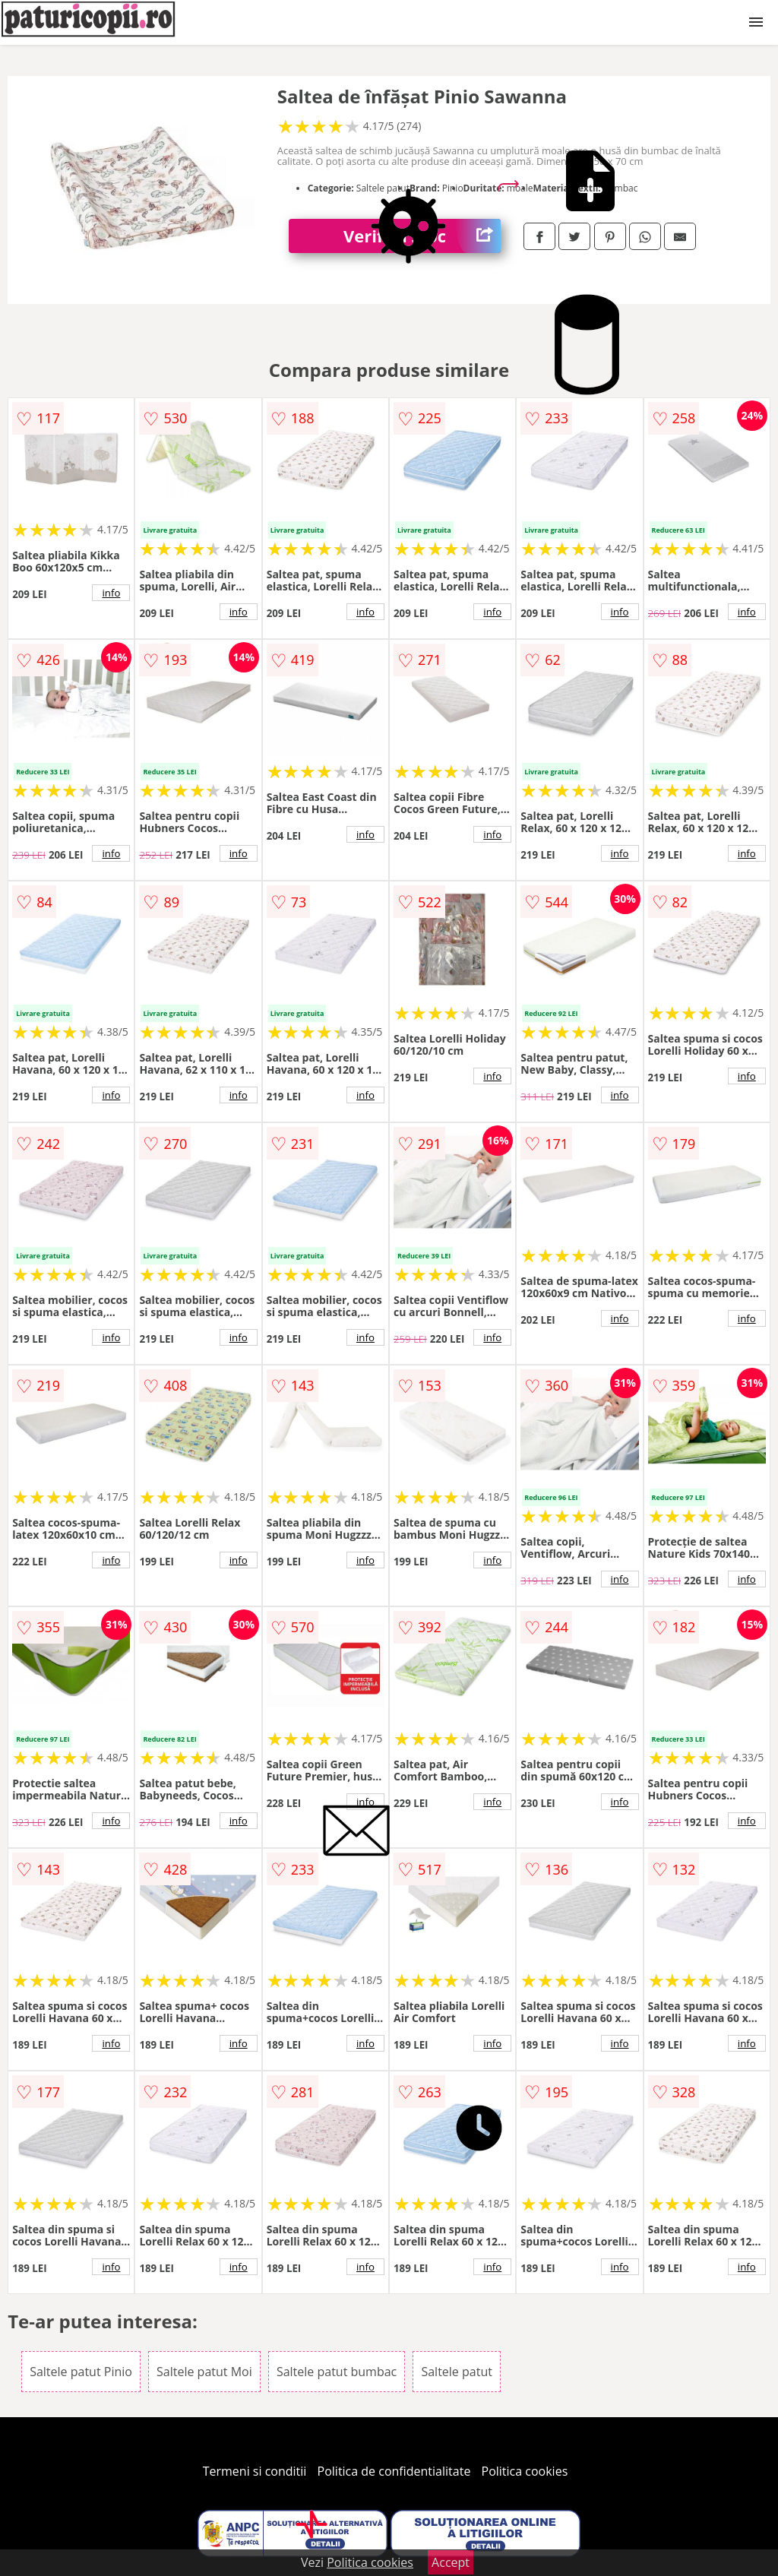 This screenshot has height=2576, width=778. I want to click on forward or share content, so click(508, 185).